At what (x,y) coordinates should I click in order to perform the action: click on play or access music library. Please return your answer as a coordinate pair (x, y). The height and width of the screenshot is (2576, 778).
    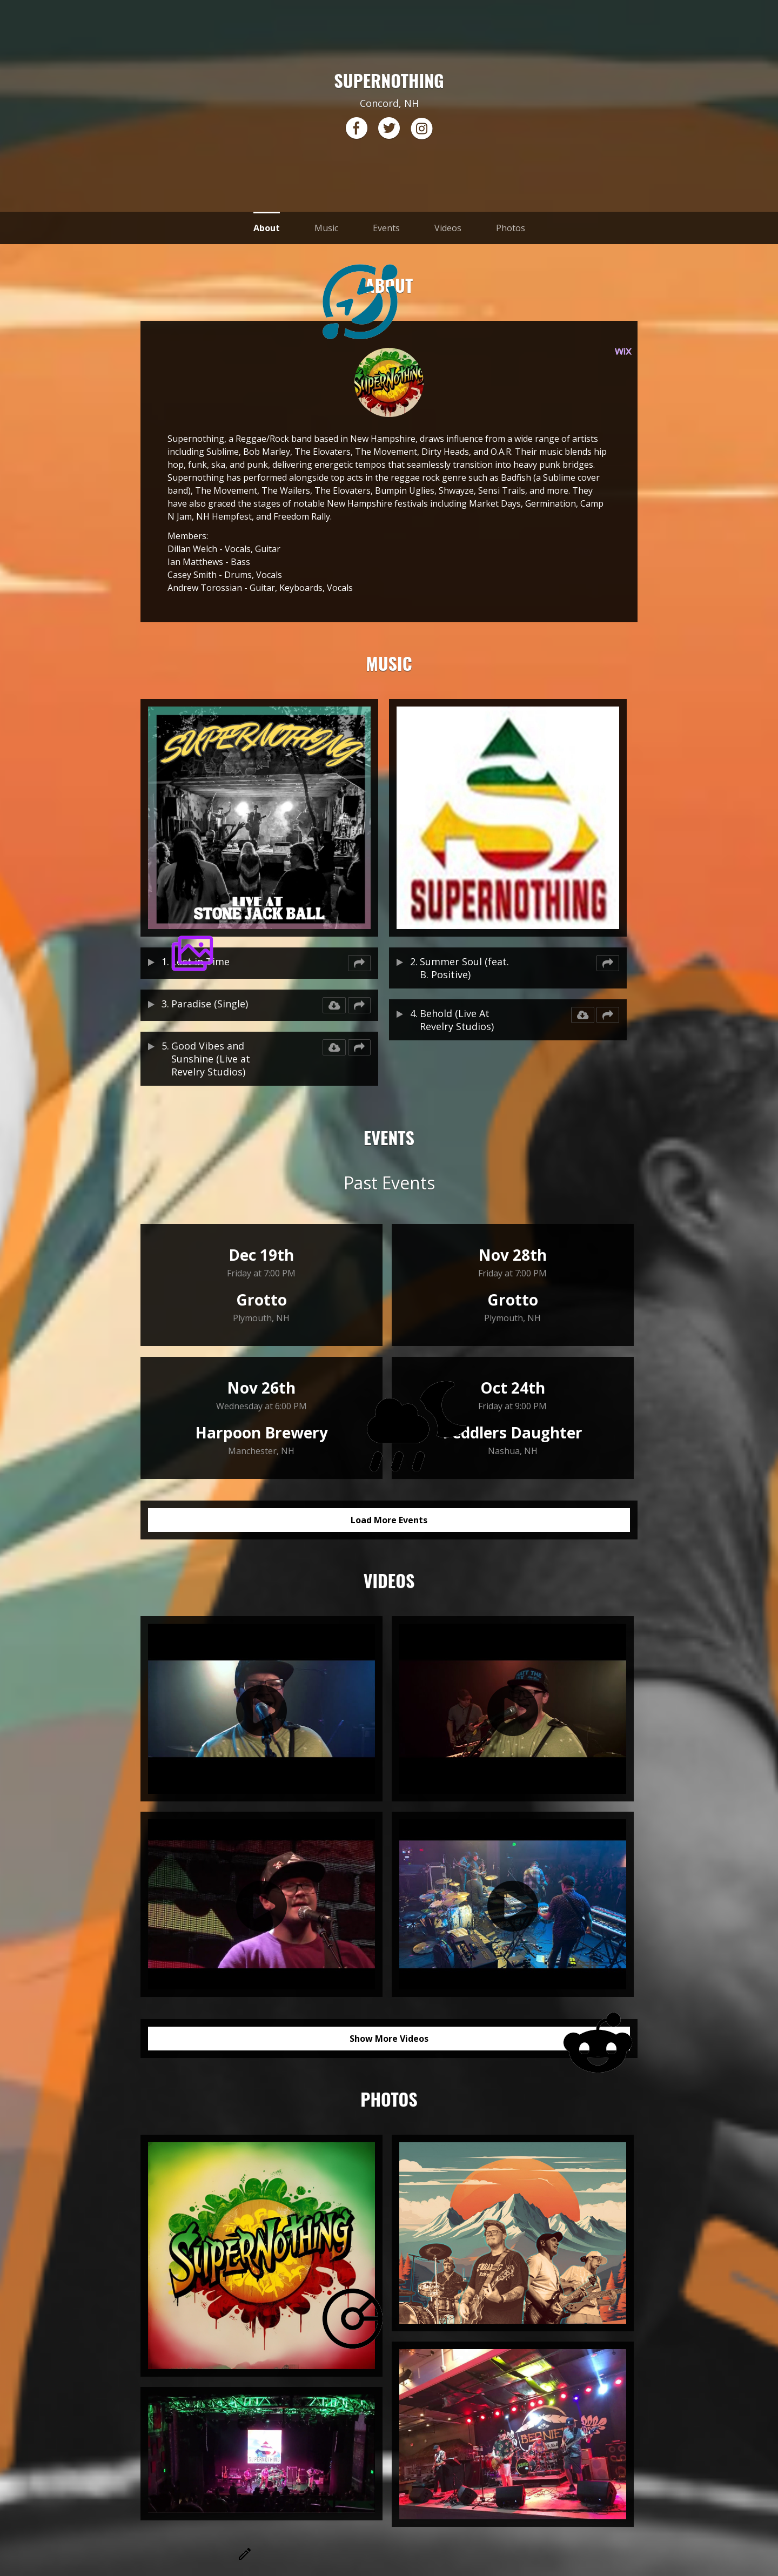
    Looking at the image, I should click on (352, 2318).